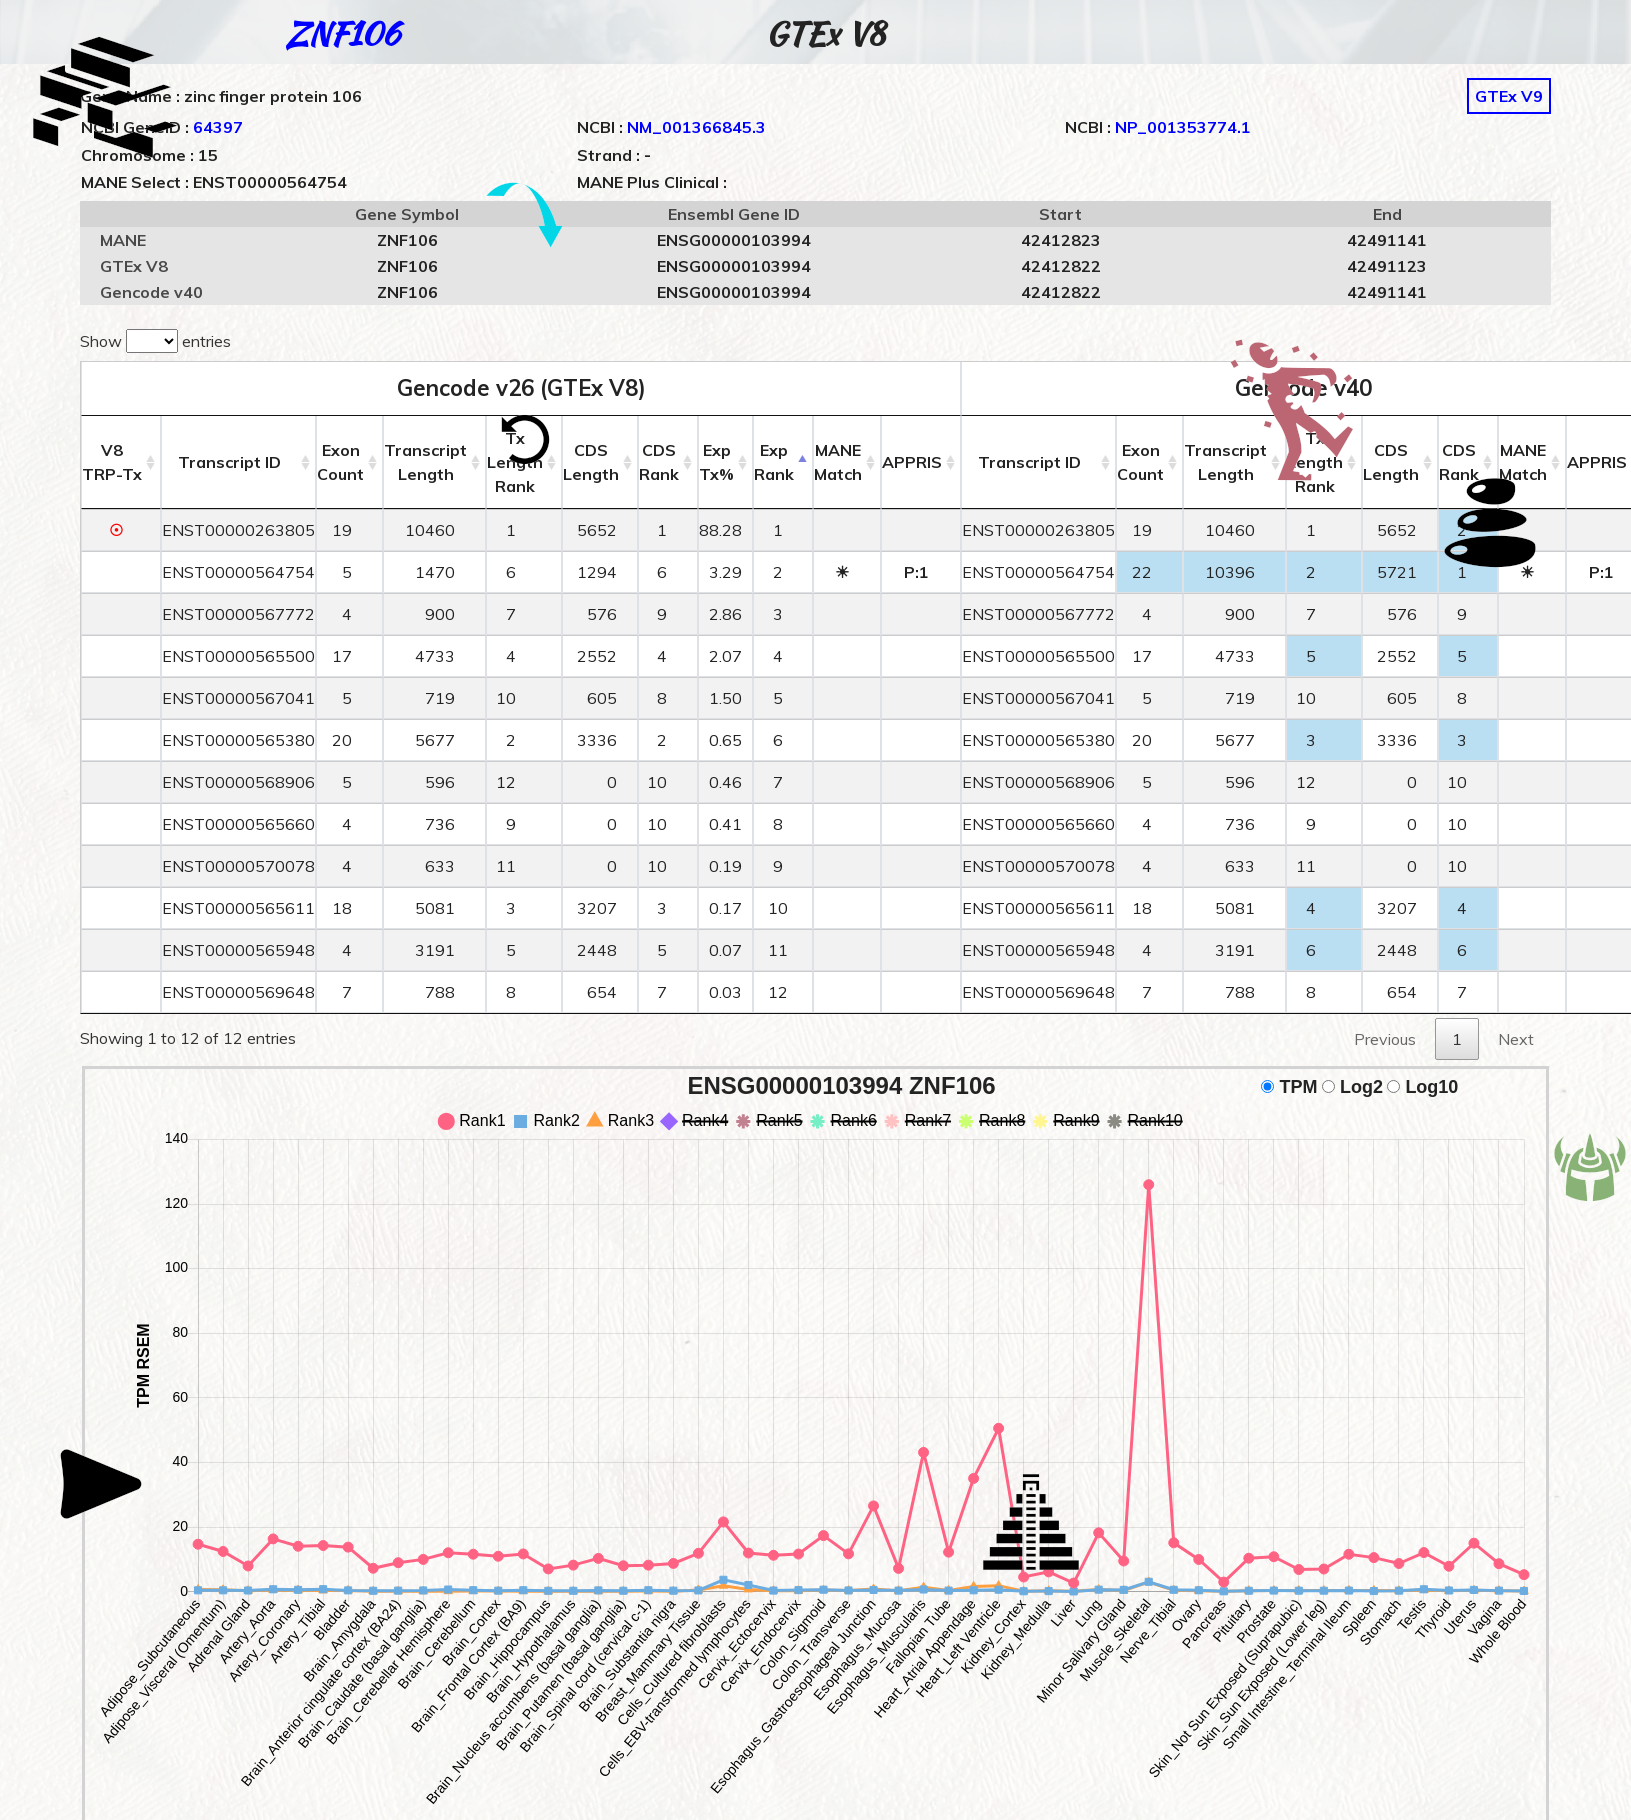  What do you see at coordinates (524, 215) in the screenshot?
I see `rotate view to overhead perspective` at bounding box center [524, 215].